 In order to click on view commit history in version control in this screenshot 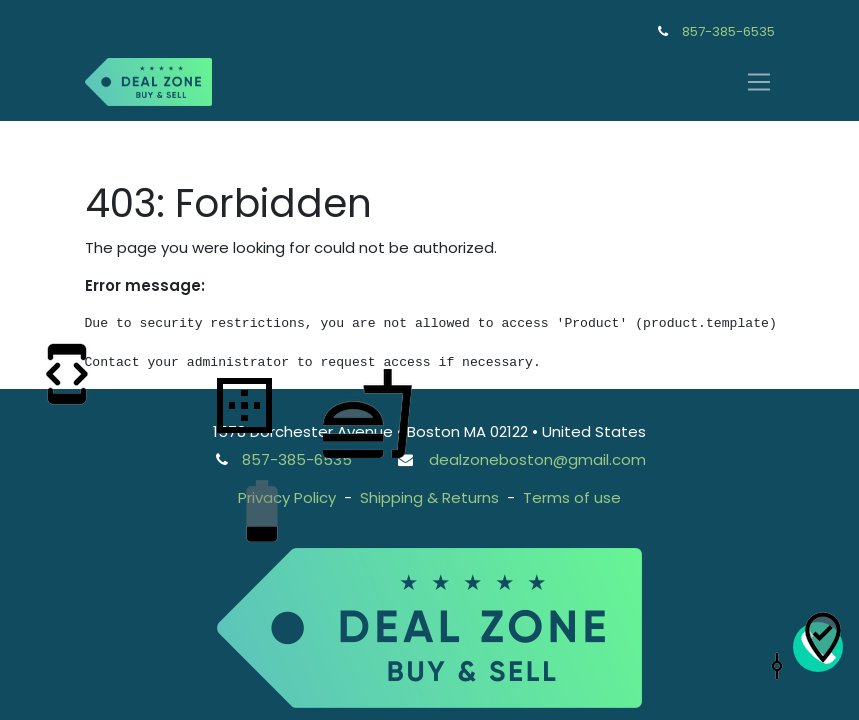, I will do `click(777, 666)`.